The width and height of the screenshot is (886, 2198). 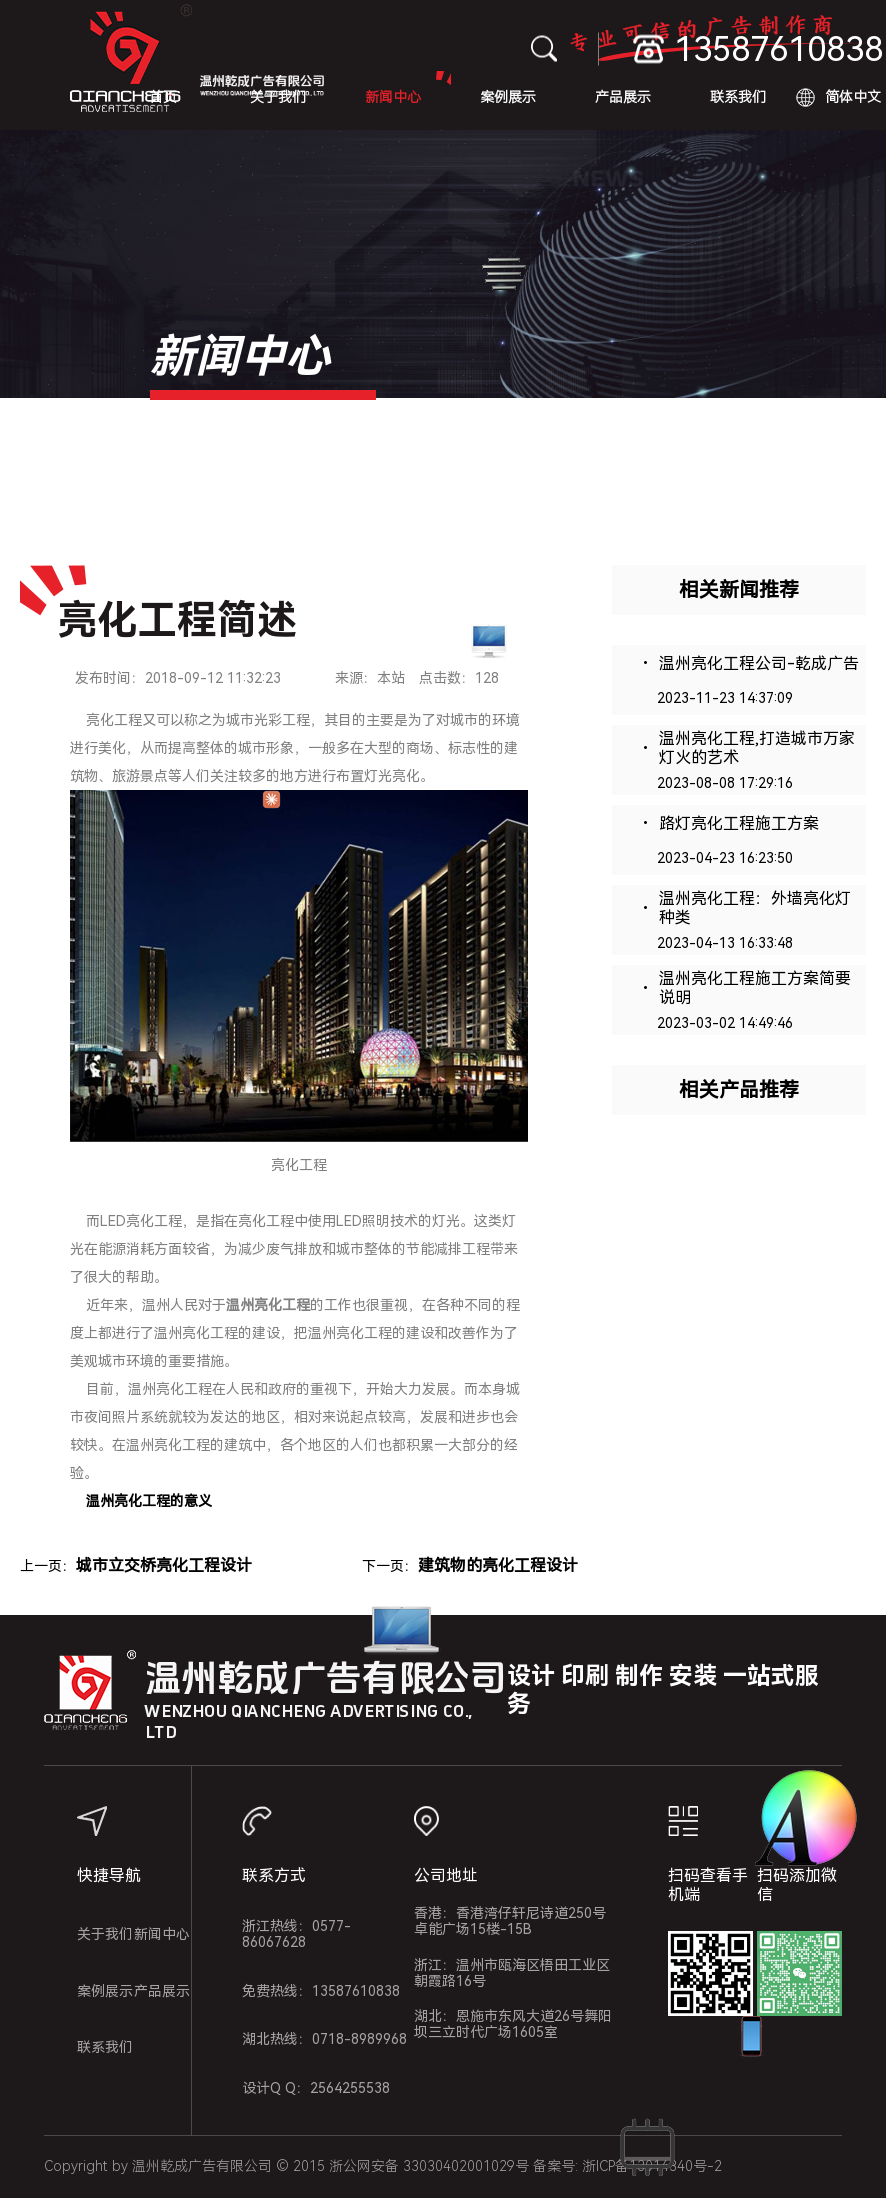 What do you see at coordinates (401, 1625) in the screenshot?
I see `represents a powerbook g4 12-inch laptop device` at bounding box center [401, 1625].